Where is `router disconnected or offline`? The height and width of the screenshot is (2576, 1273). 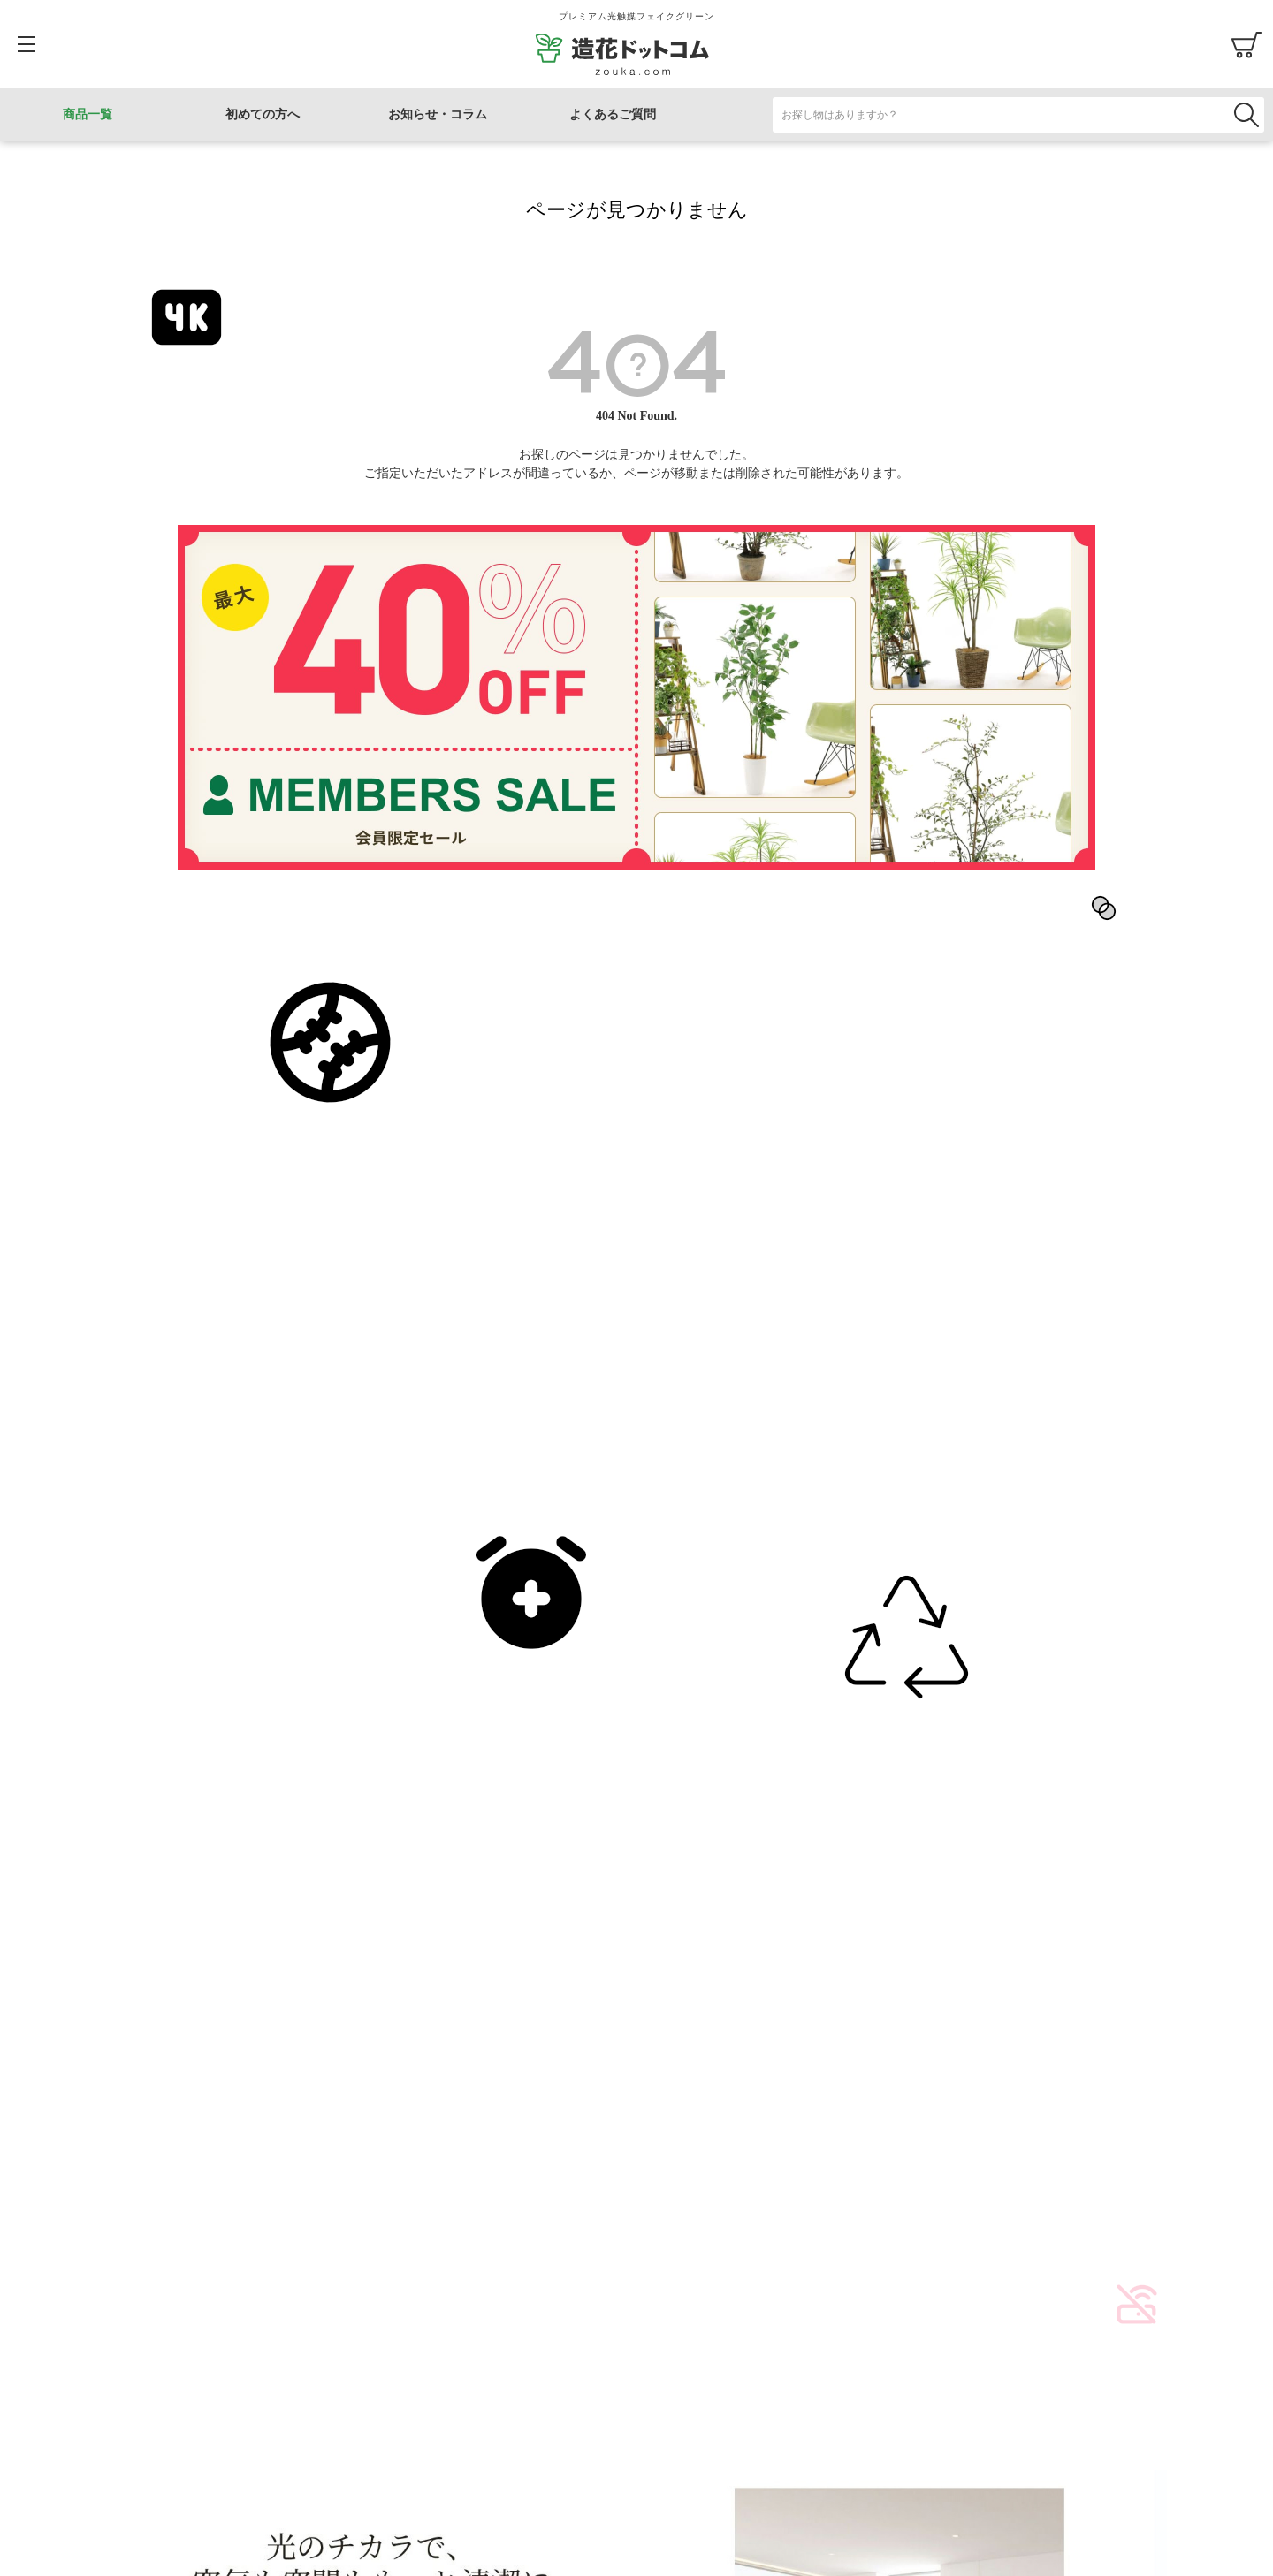 router disconnected or offline is located at coordinates (1136, 2304).